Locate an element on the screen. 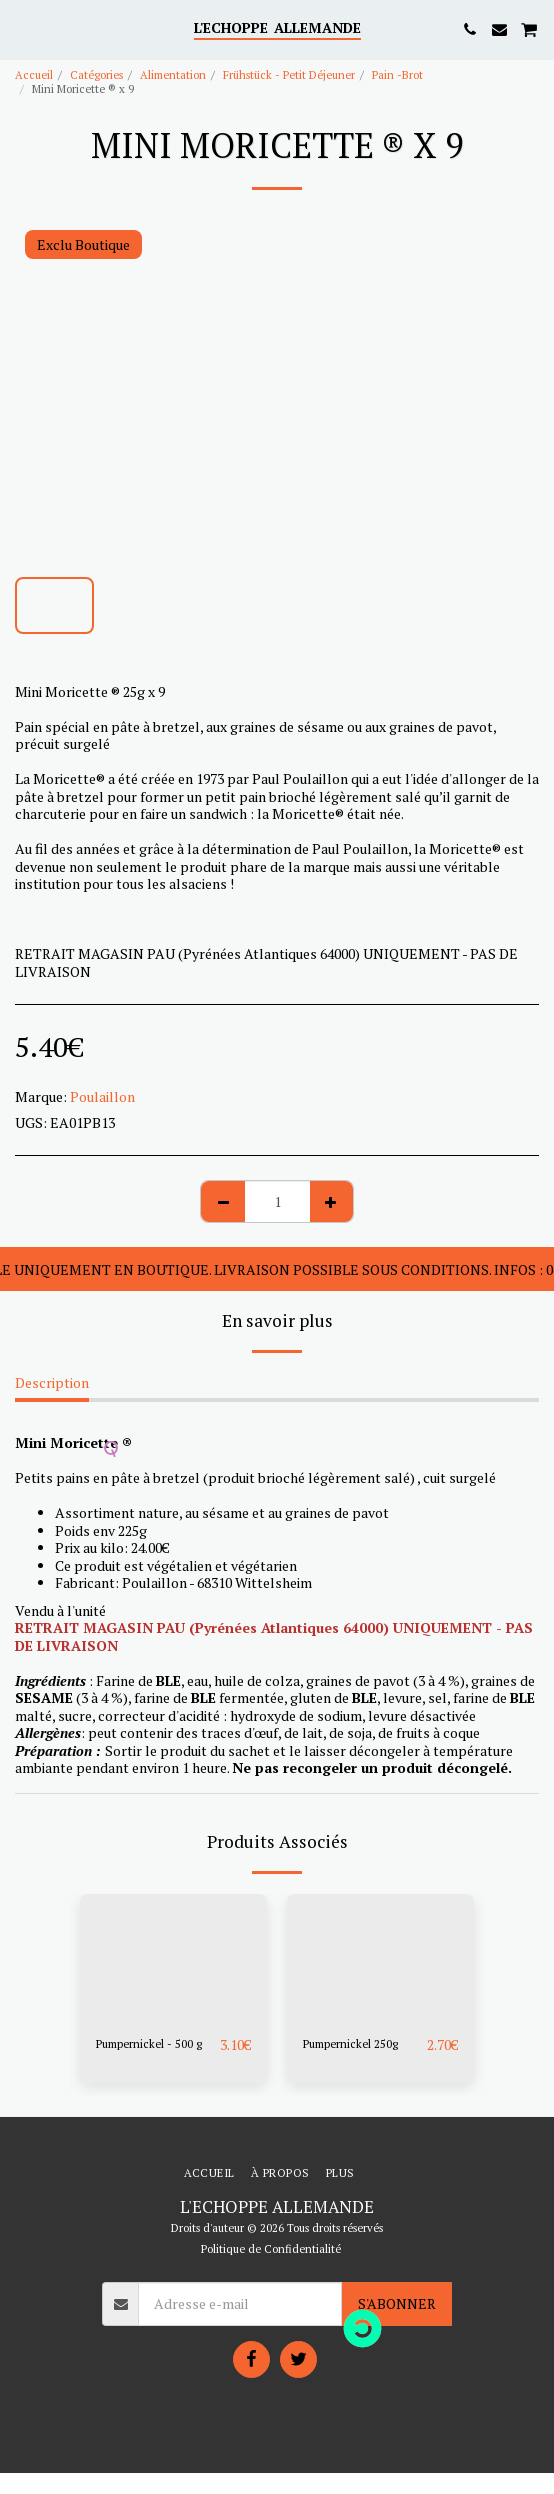  qualcomm company logo is located at coordinates (111, 1449).